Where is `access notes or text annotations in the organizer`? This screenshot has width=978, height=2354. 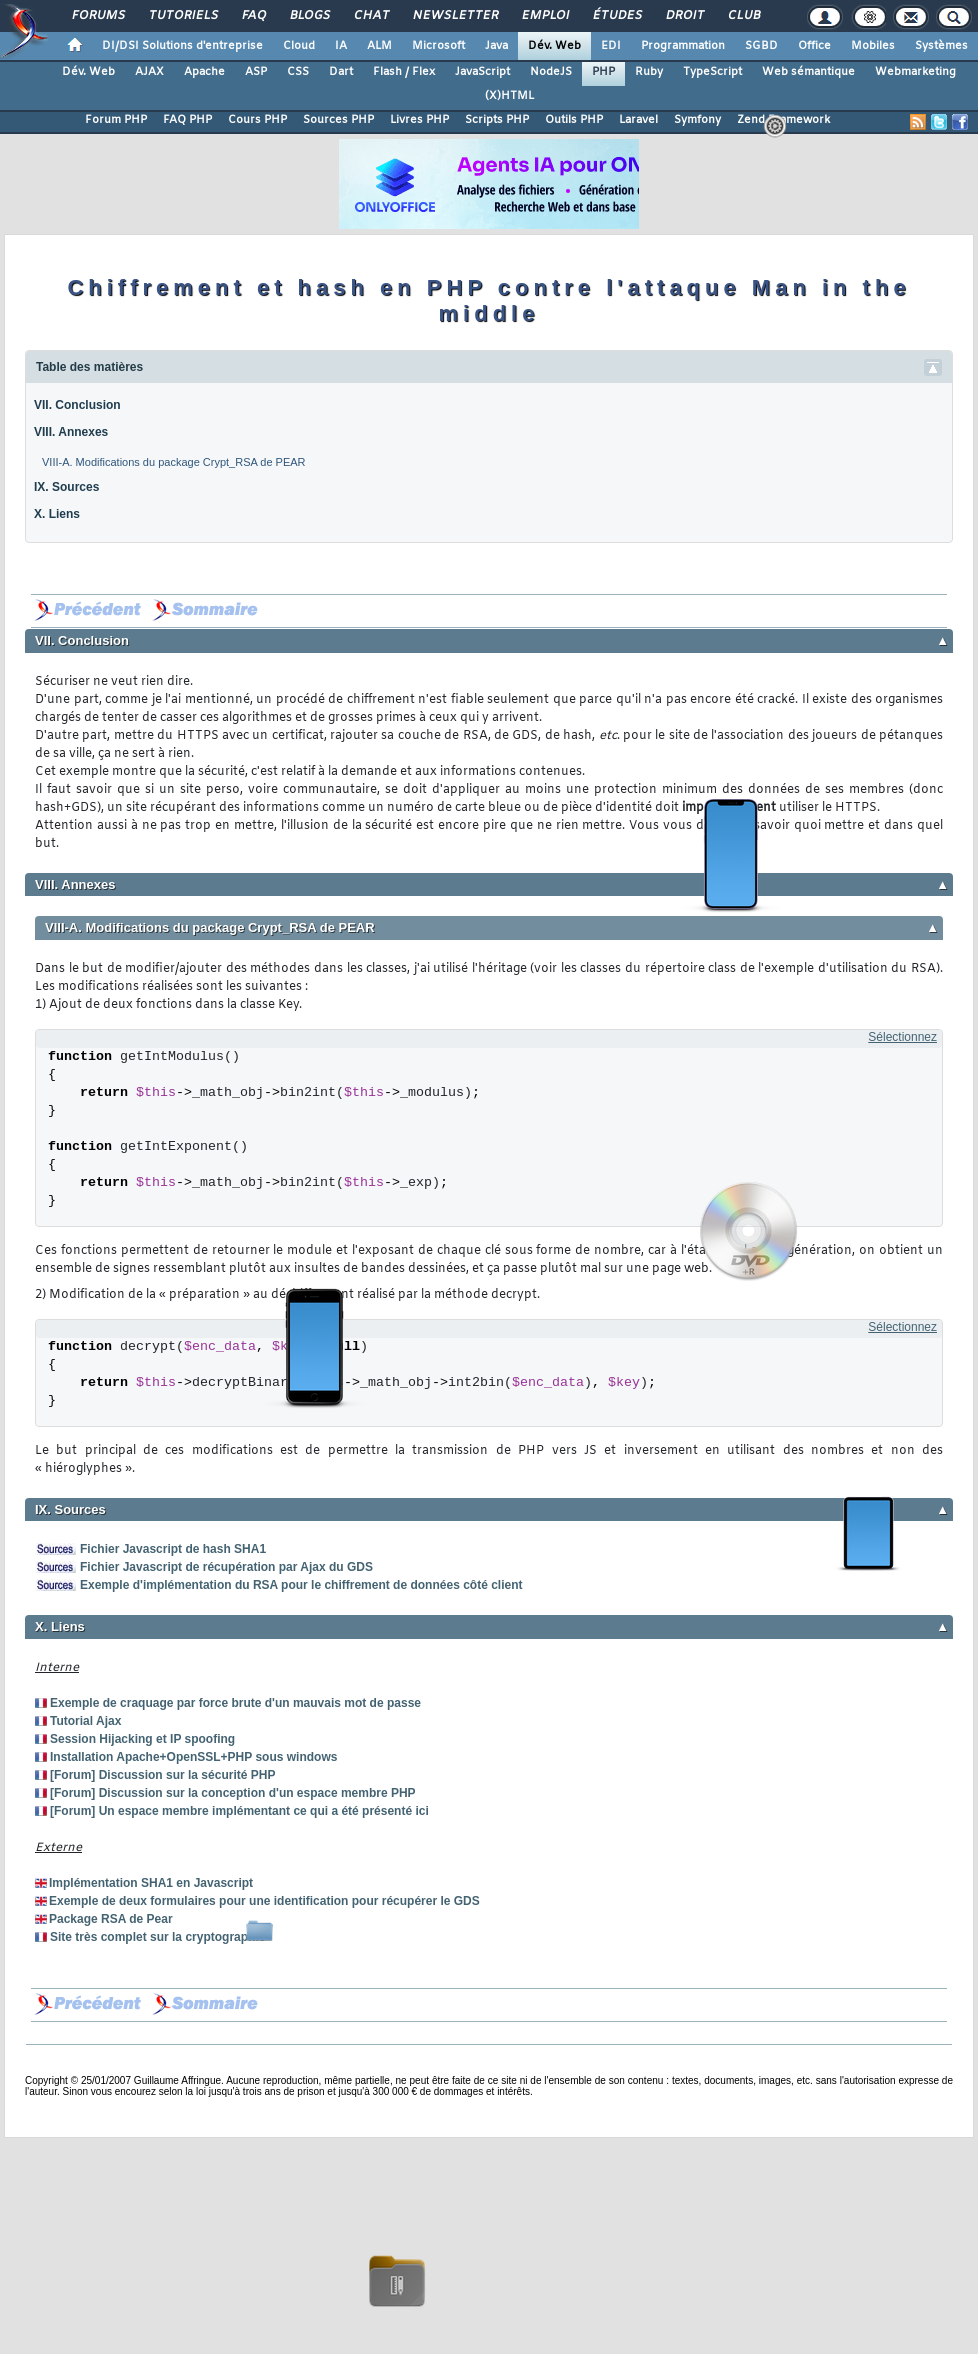
access notes or text annotations in the organizer is located at coordinates (259, 1931).